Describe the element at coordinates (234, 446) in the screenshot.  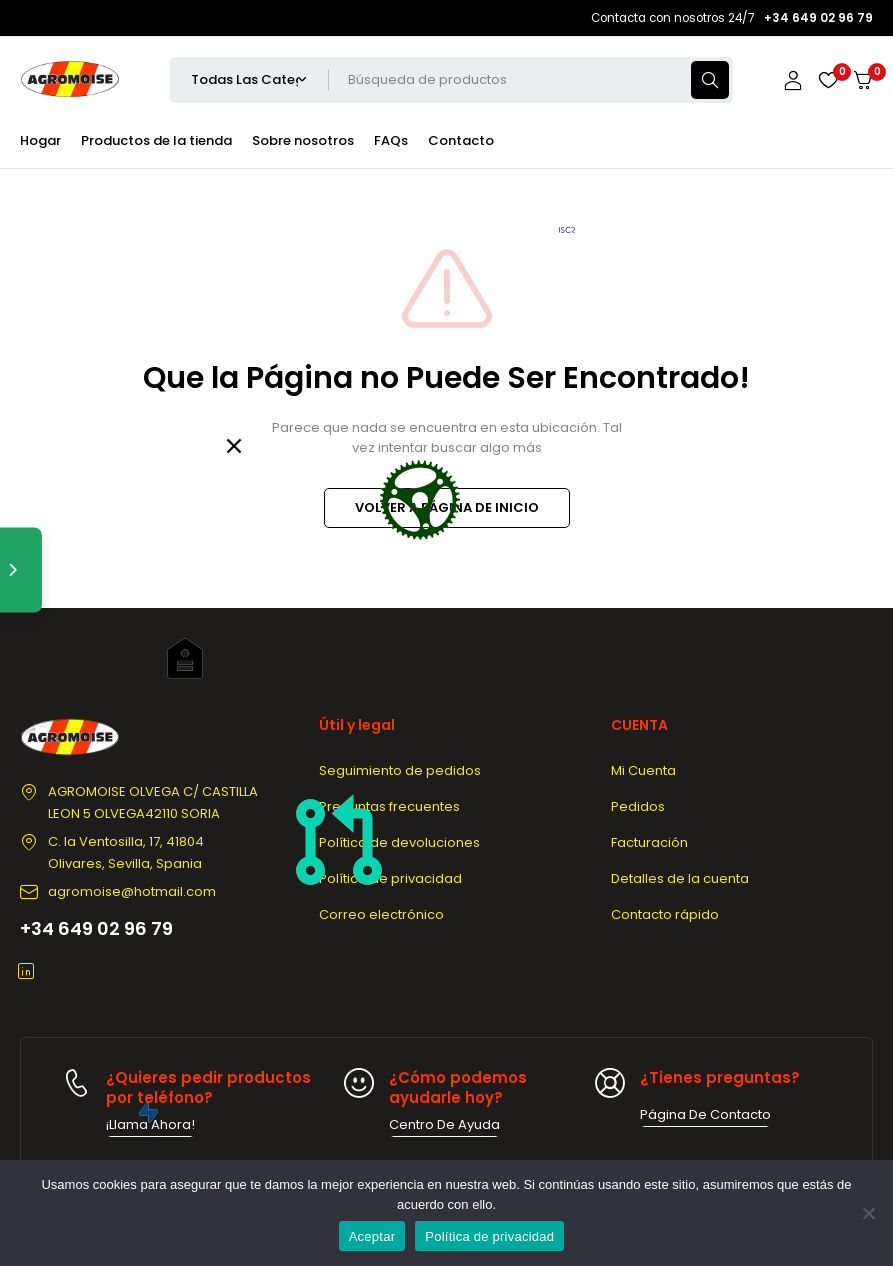
I see `close the current window or dialog` at that location.